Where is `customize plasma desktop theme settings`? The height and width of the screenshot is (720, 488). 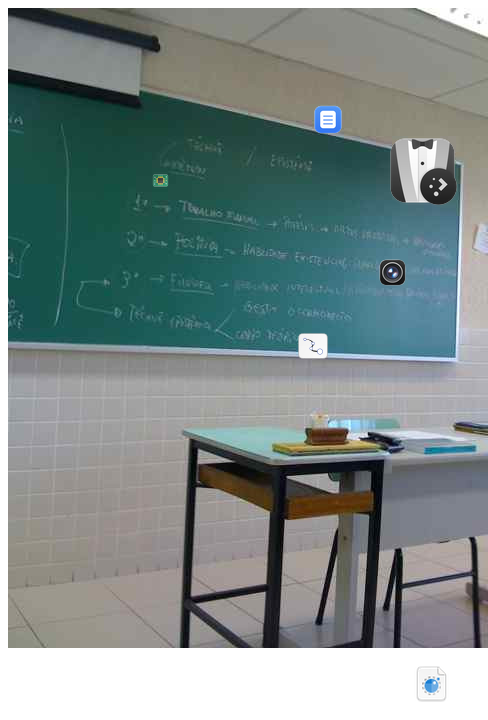
customize plasma desktop theme settings is located at coordinates (422, 170).